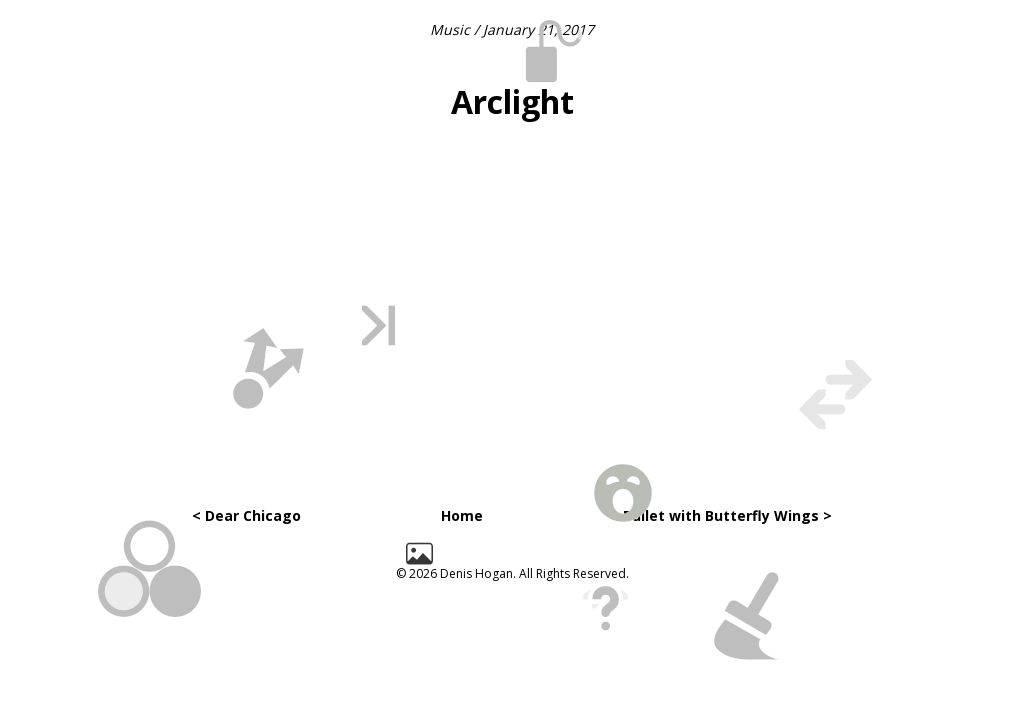 The height and width of the screenshot is (720, 1024). I want to click on share or send content to another app or device, so click(273, 368).